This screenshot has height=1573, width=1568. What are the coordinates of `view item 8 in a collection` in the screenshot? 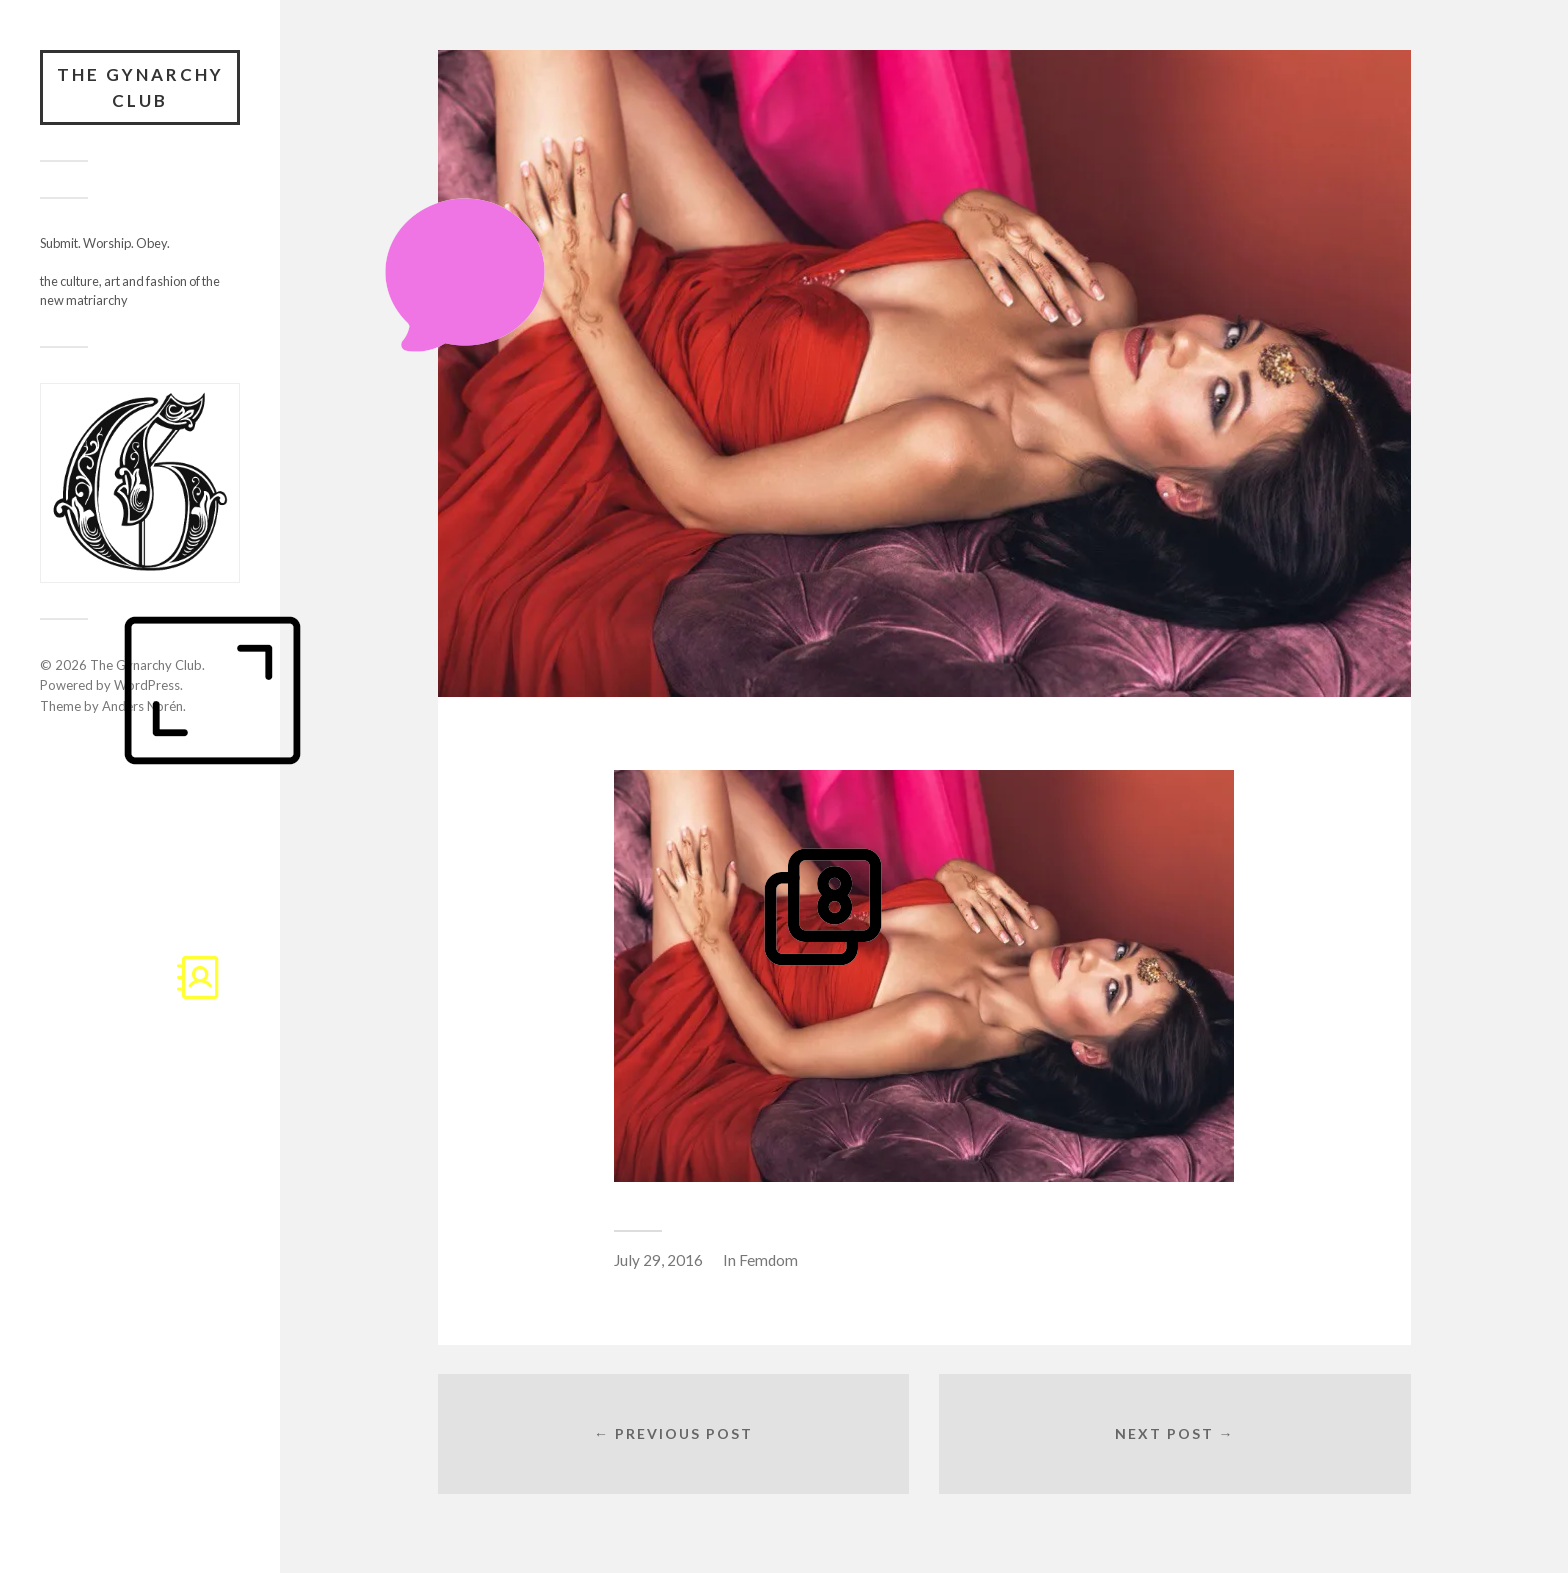 It's located at (823, 907).